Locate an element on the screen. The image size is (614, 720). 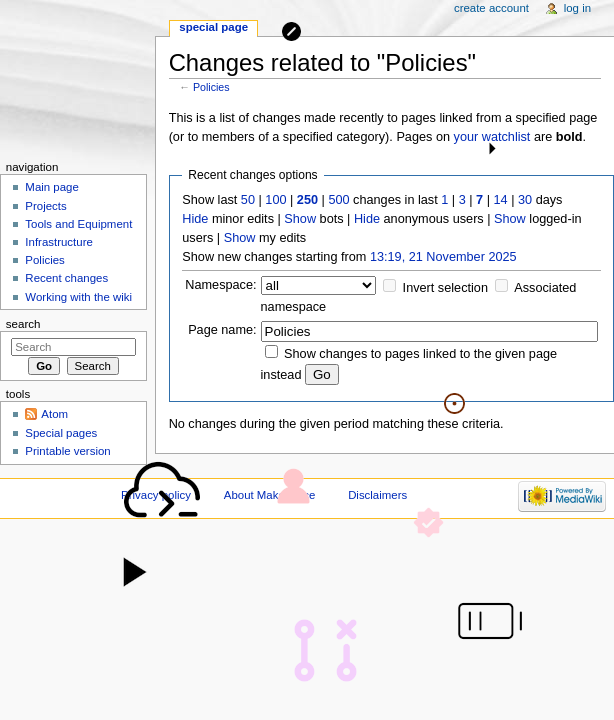
indicates medium battery level is located at coordinates (489, 621).